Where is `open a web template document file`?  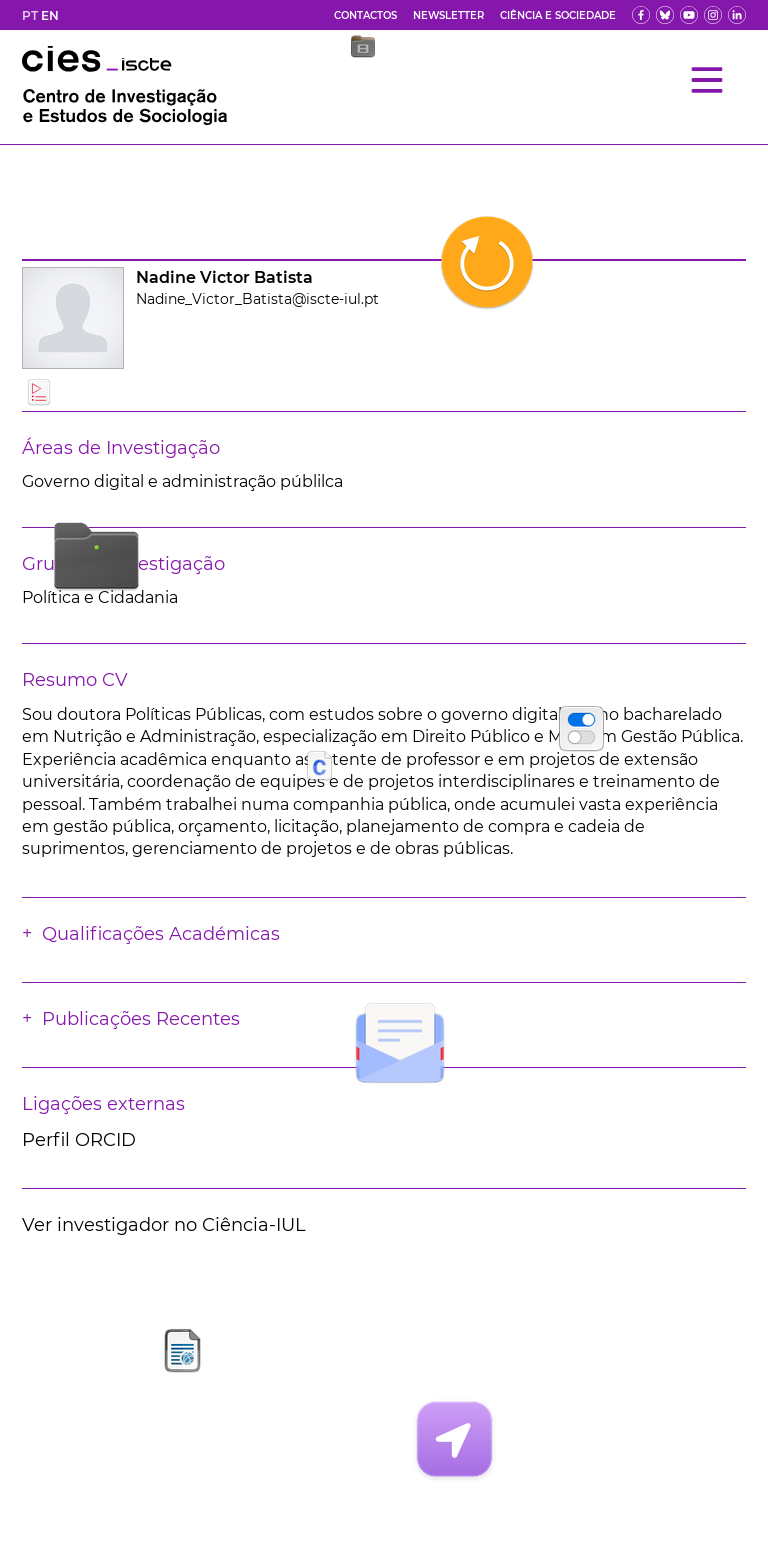 open a web template document file is located at coordinates (182, 1350).